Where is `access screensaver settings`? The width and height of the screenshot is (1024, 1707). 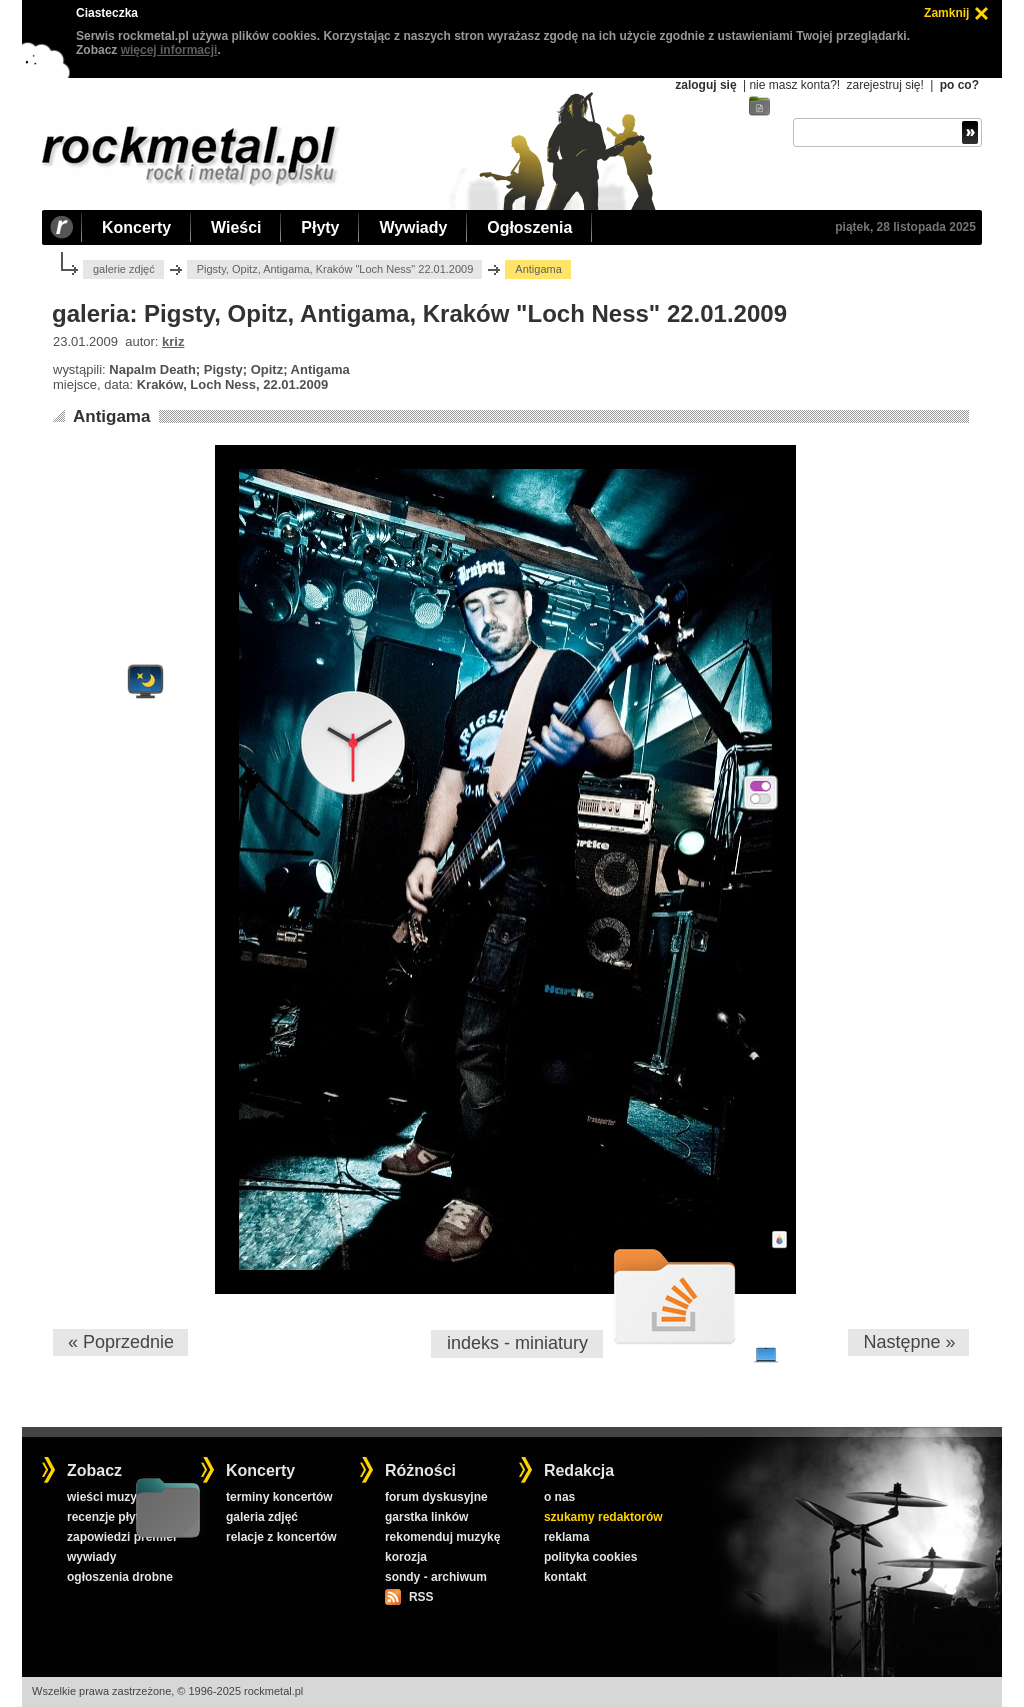
access screensaver settings is located at coordinates (145, 681).